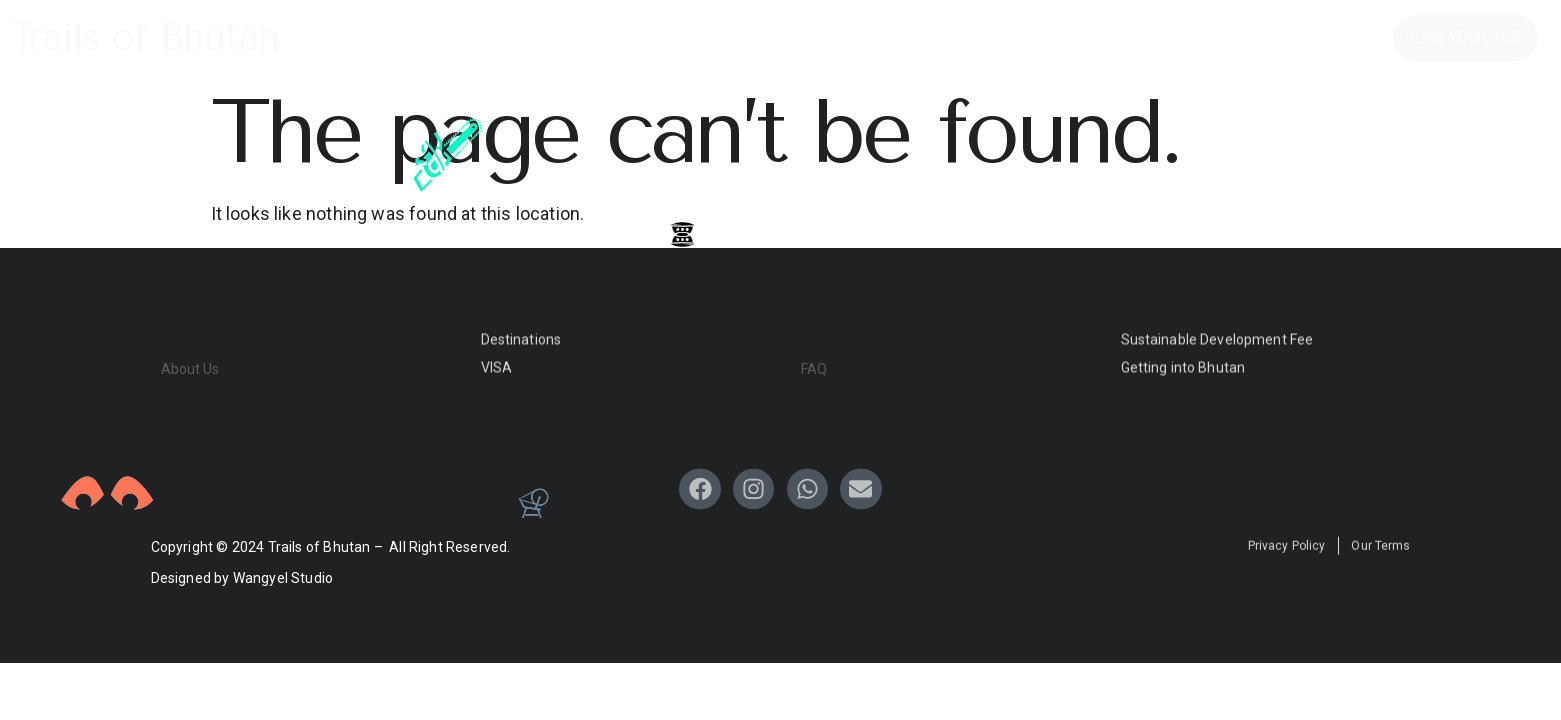  Describe the element at coordinates (533, 503) in the screenshot. I see `spinning wheel crafting or fiber arts activity` at that location.